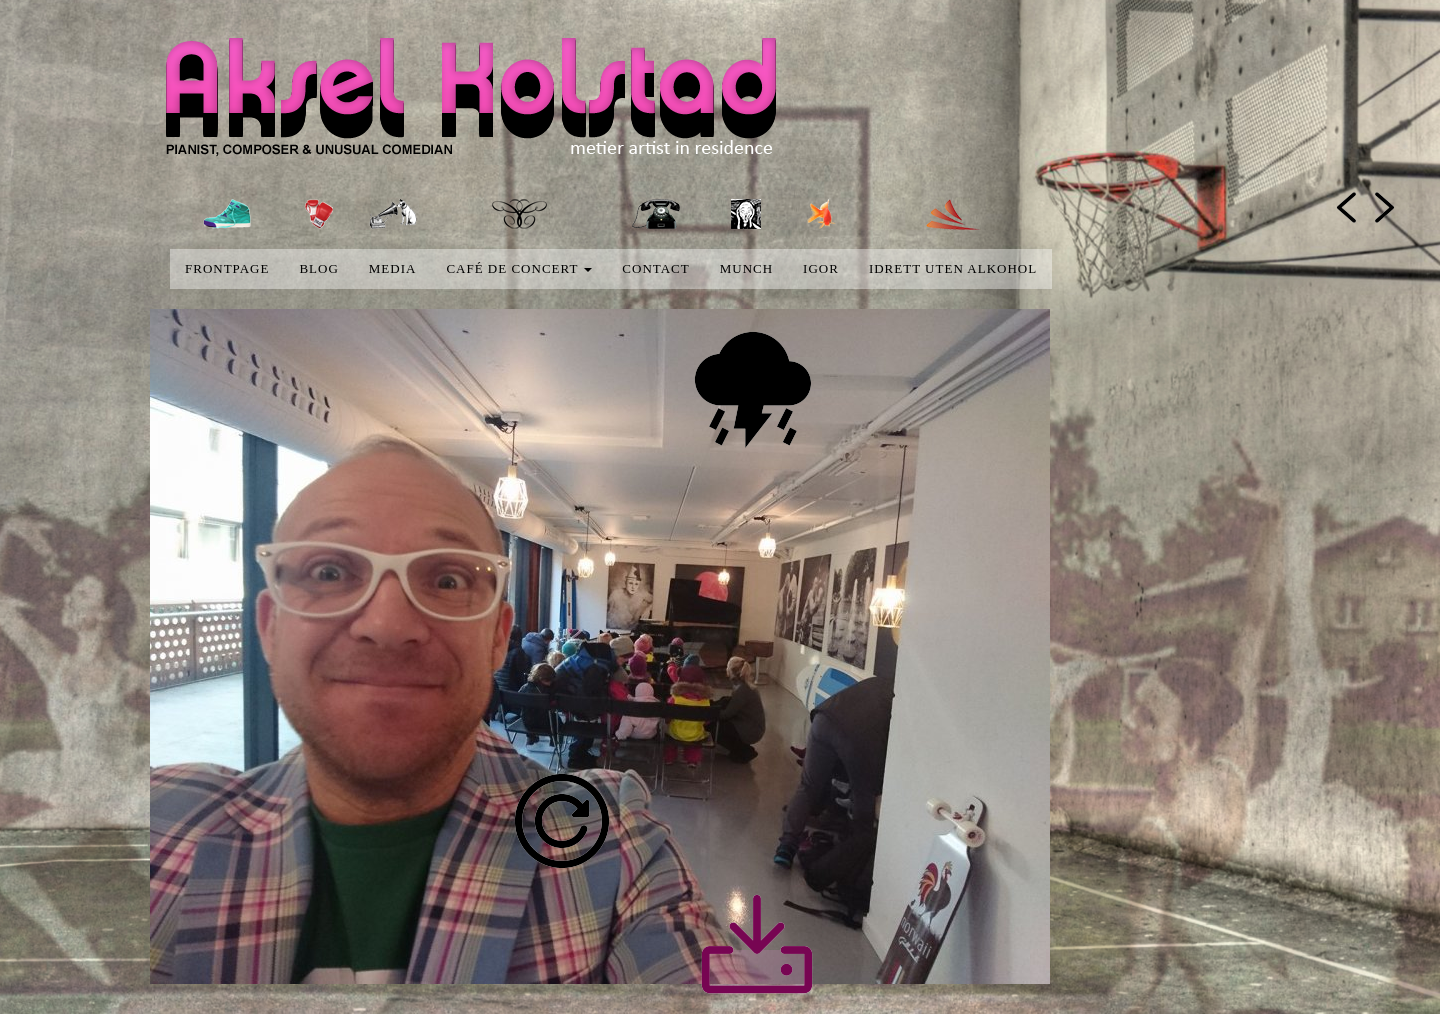  What do you see at coordinates (1365, 207) in the screenshot?
I see `view or edit source code` at bounding box center [1365, 207].